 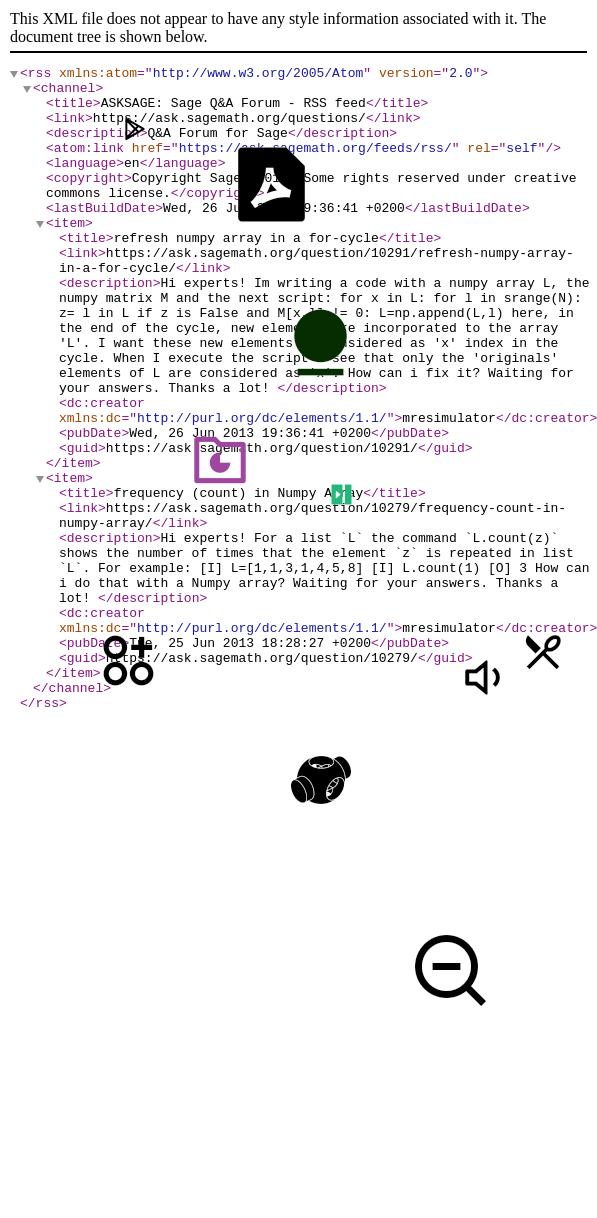 What do you see at coordinates (271, 184) in the screenshot?
I see `open a PDF document` at bounding box center [271, 184].